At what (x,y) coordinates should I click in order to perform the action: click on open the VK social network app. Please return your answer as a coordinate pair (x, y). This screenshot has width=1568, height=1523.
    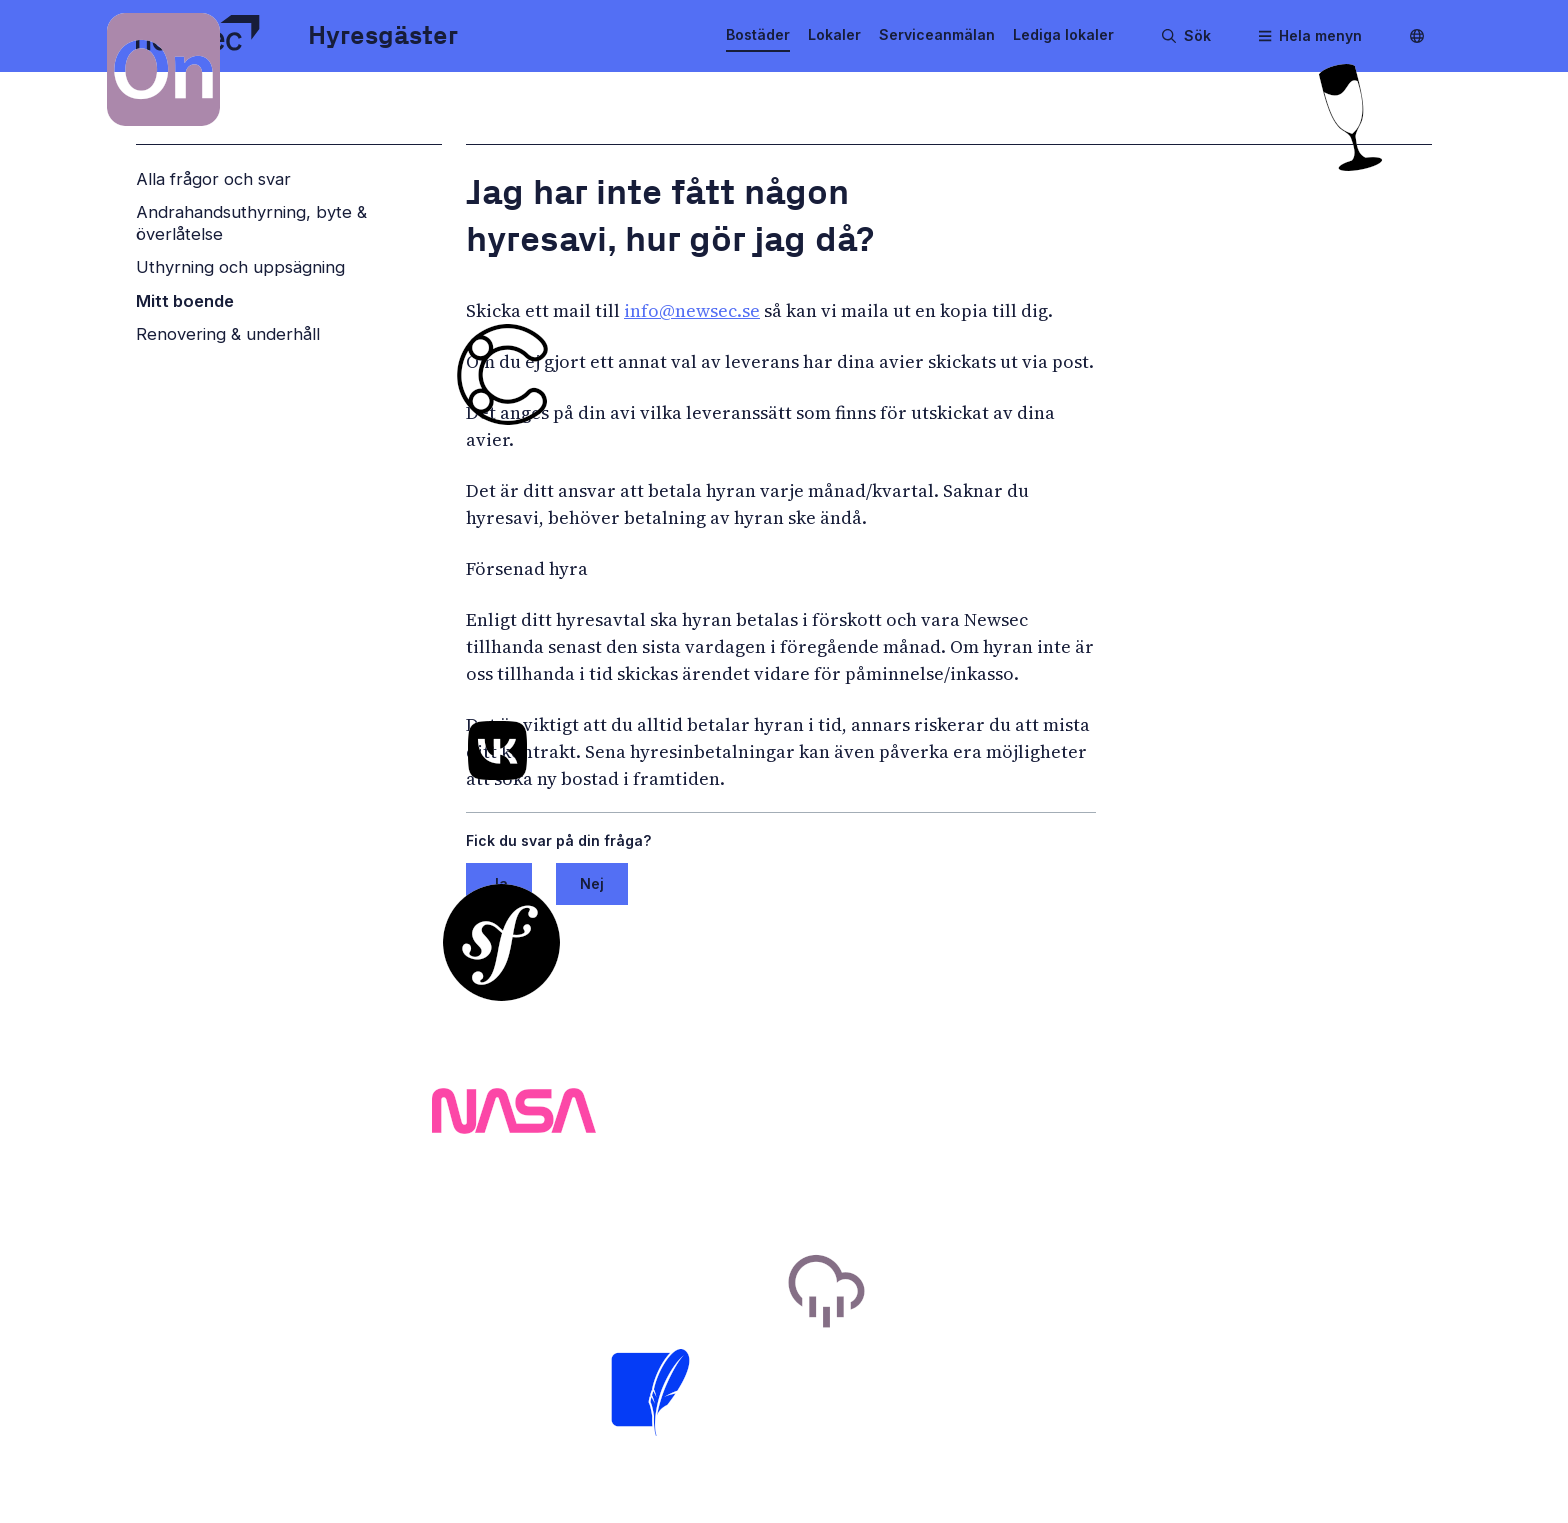
    Looking at the image, I should click on (497, 750).